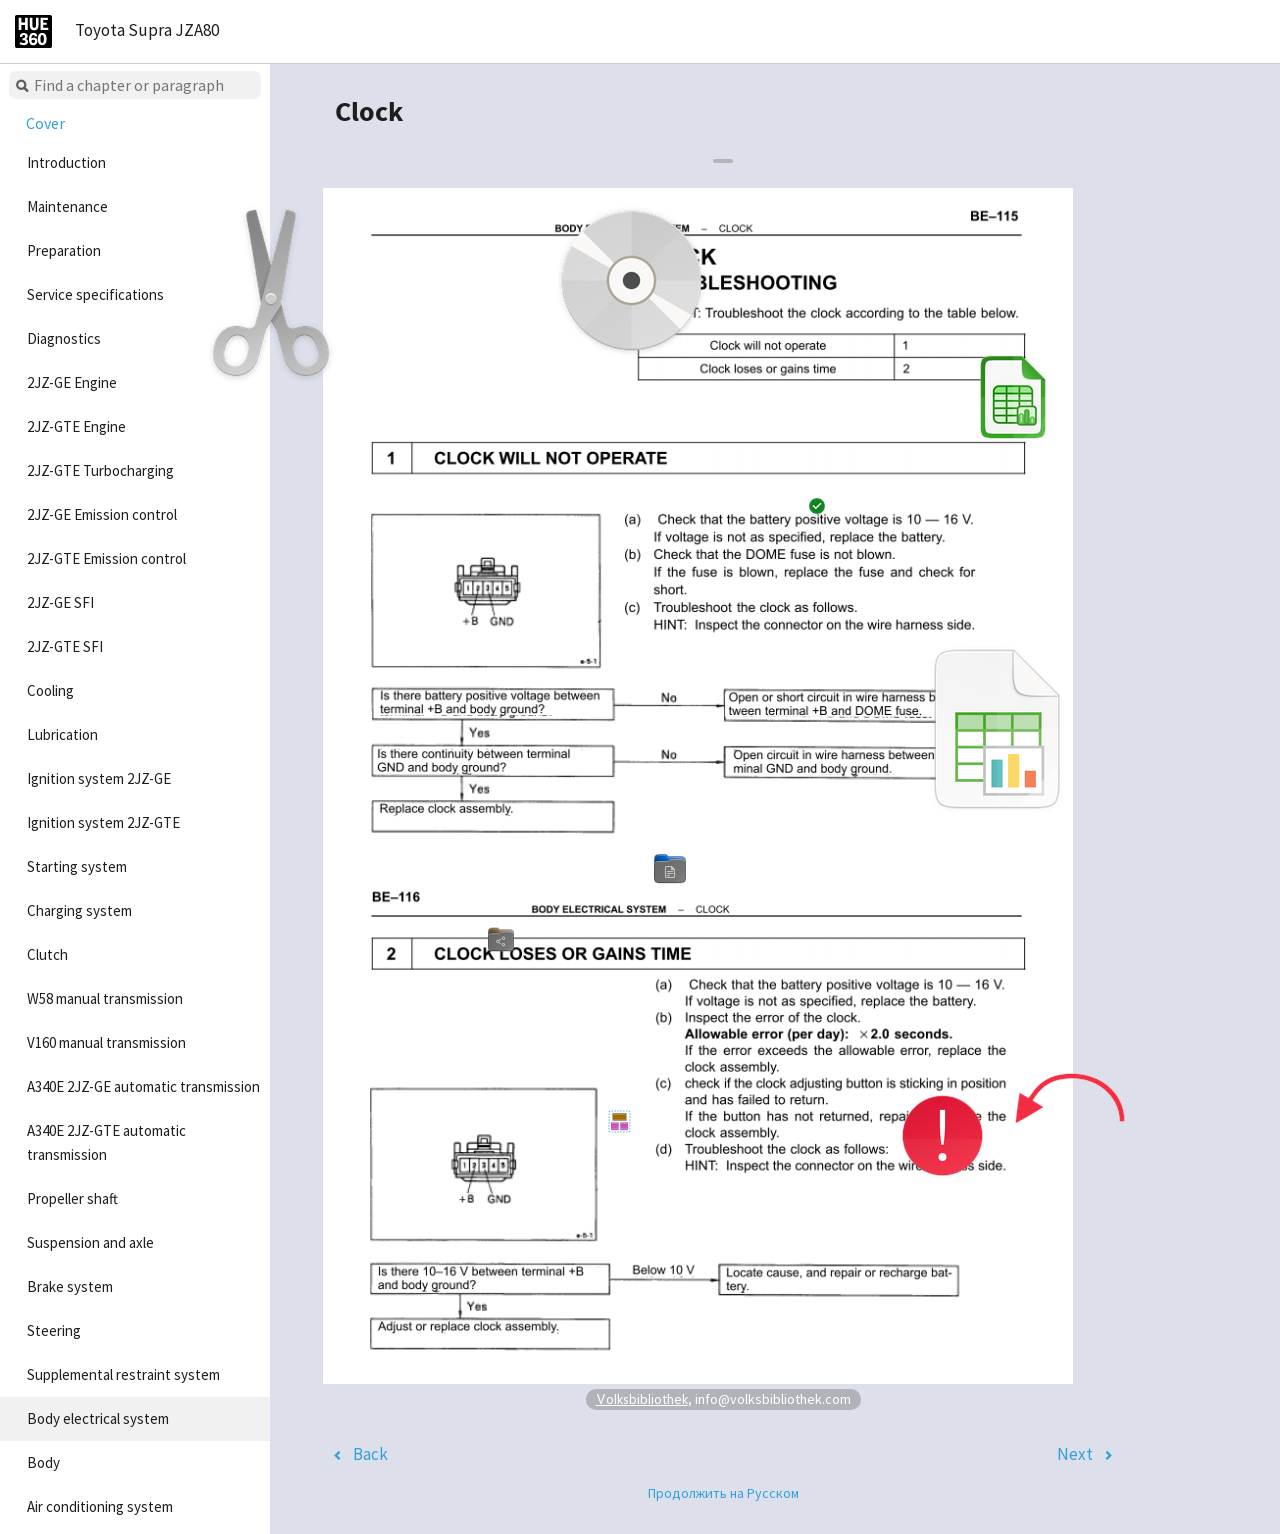 This screenshot has height=1534, width=1280. I want to click on open an opendocument spreadsheet file, so click(1013, 397).